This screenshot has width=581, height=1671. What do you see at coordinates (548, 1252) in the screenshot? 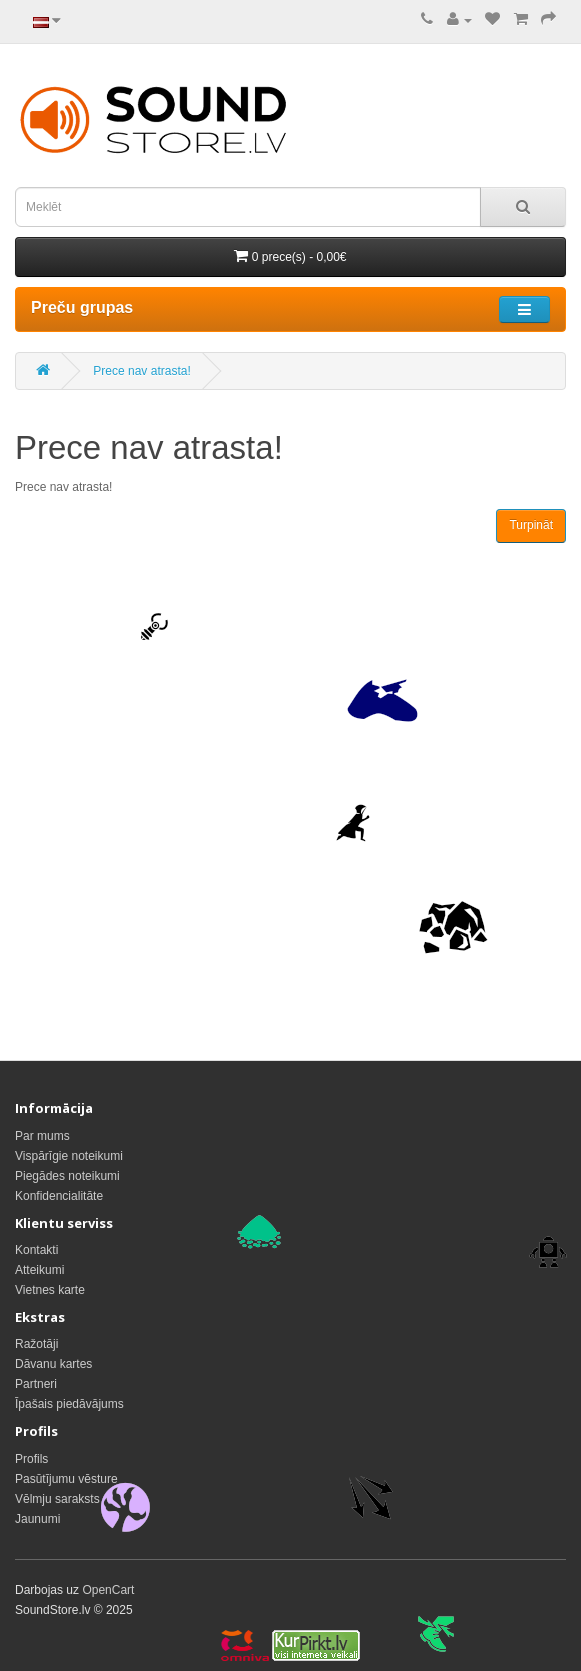
I see `access bot or automation settings` at bounding box center [548, 1252].